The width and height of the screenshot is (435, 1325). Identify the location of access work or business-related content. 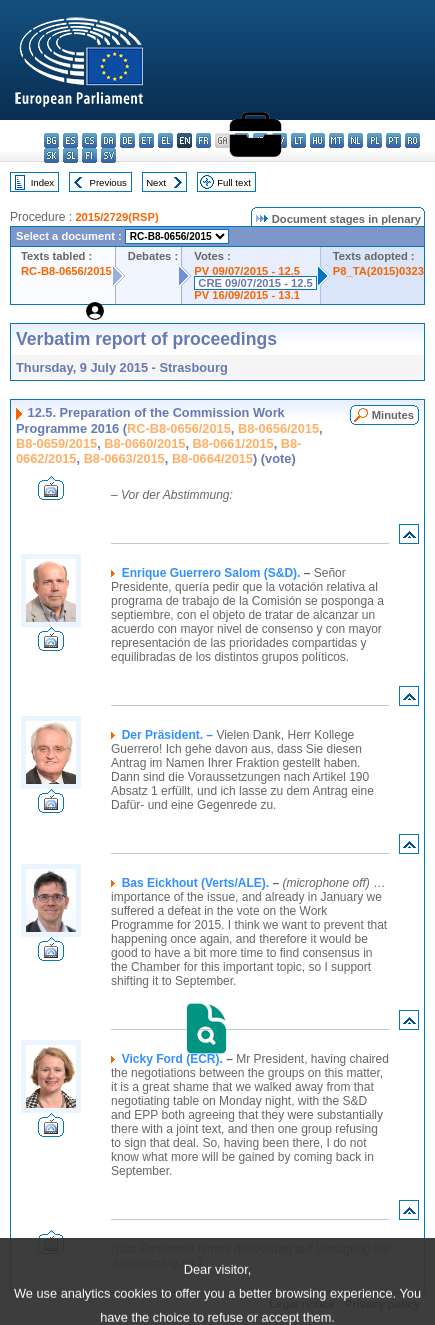
(255, 134).